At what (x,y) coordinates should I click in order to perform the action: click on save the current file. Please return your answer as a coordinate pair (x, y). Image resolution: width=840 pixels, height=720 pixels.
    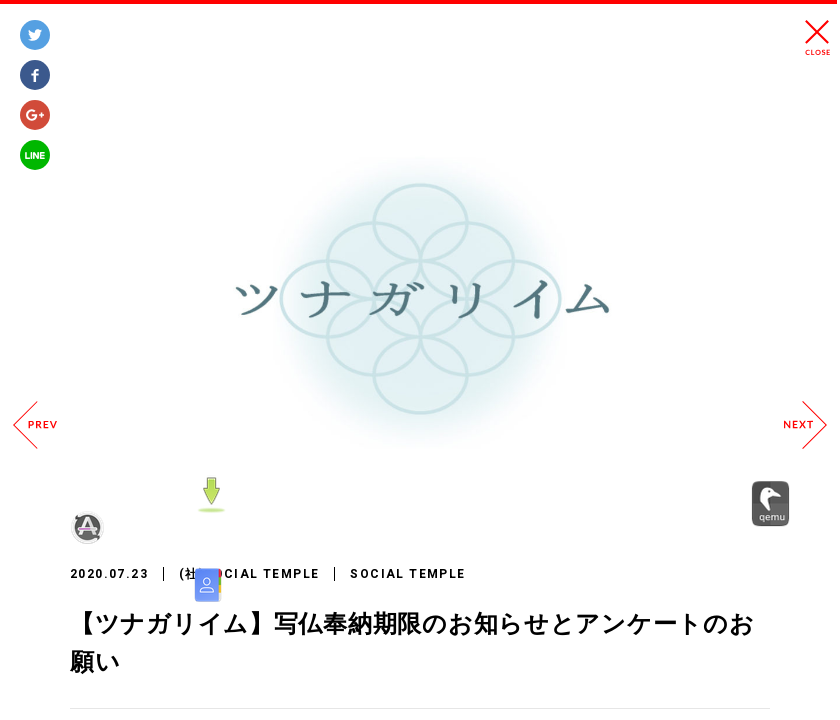
    Looking at the image, I should click on (211, 491).